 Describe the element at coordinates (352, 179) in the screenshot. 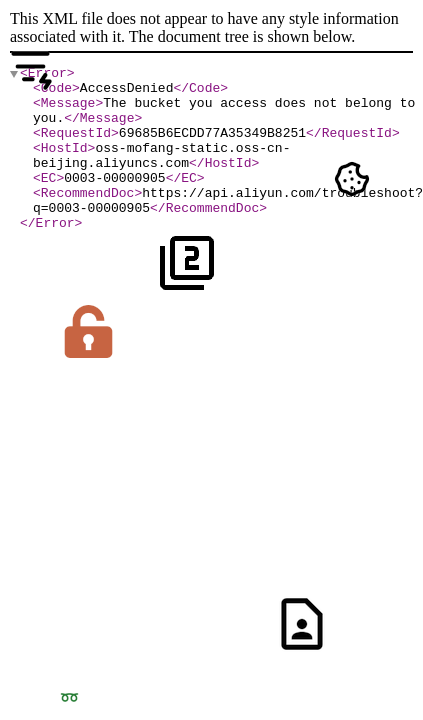

I see `manage cookie preferences` at that location.